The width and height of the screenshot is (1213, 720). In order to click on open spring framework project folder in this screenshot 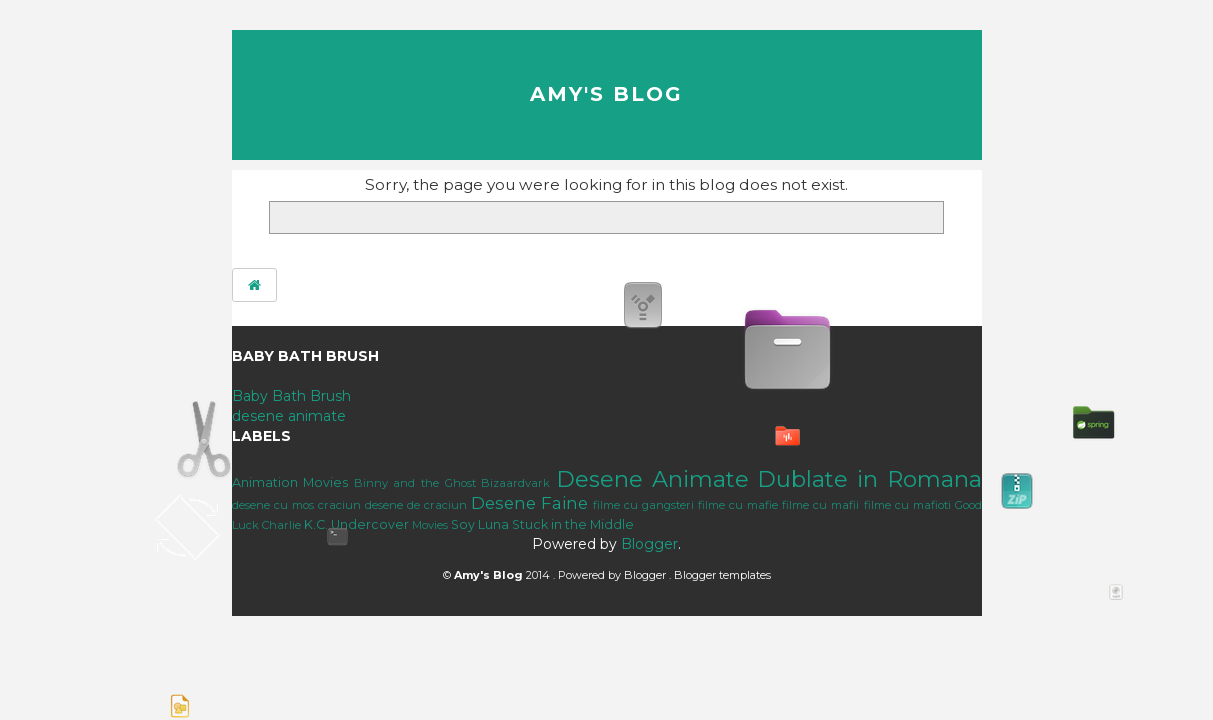, I will do `click(1093, 423)`.